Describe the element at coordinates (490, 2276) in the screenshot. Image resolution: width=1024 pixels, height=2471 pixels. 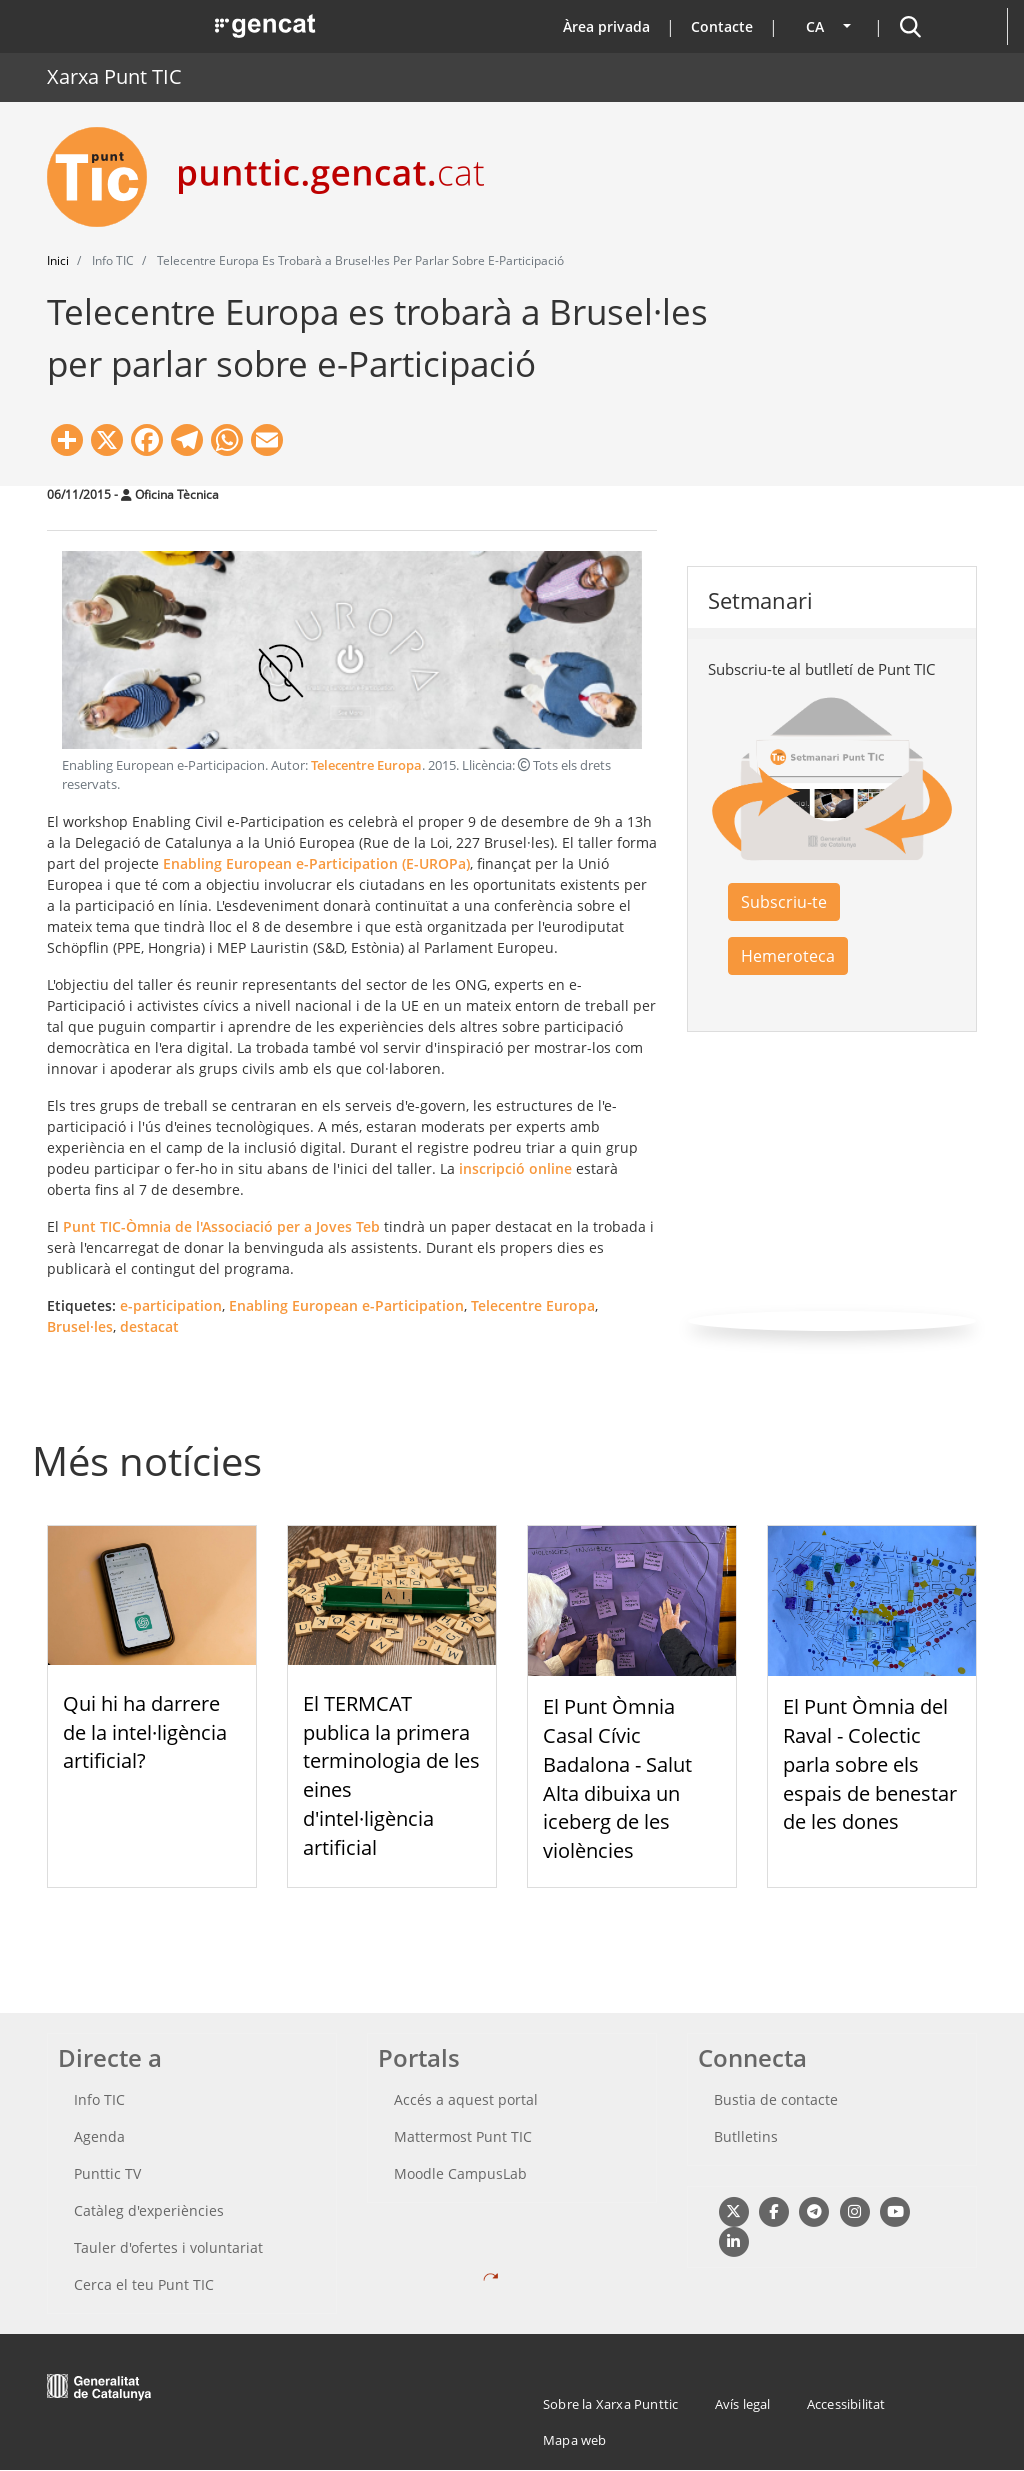
I see `redo last action` at that location.